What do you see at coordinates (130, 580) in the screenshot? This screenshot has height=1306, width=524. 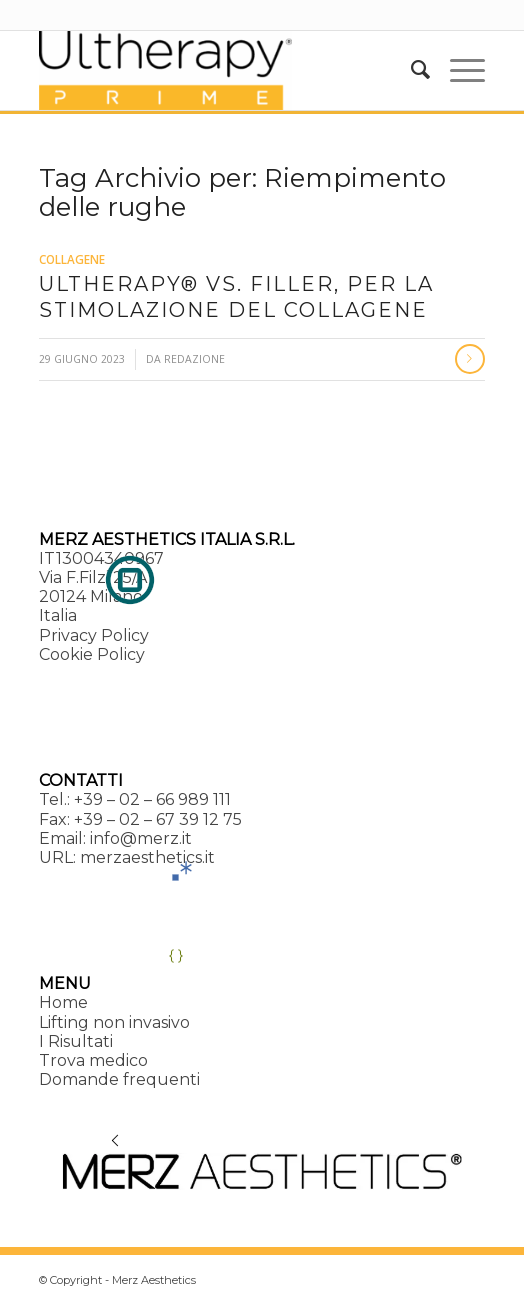 I see `playstation square button symbol` at bounding box center [130, 580].